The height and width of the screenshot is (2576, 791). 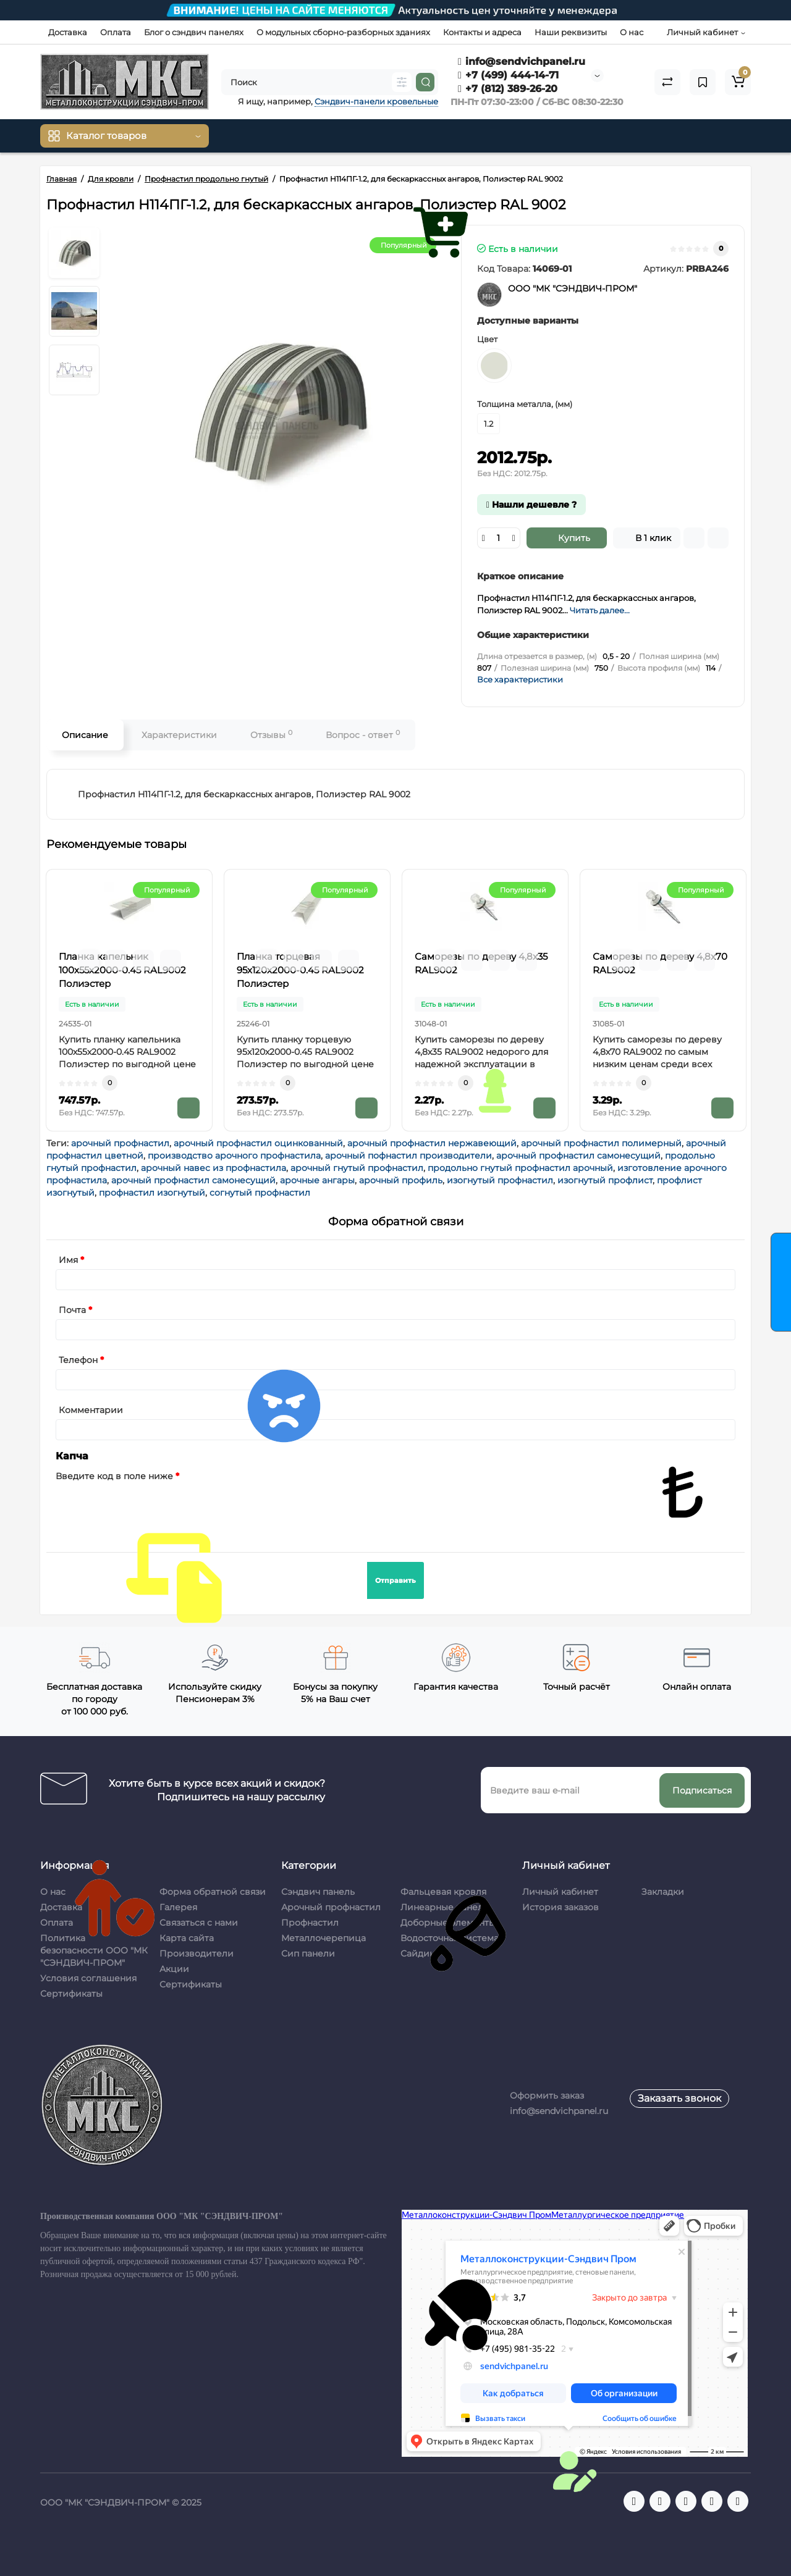 What do you see at coordinates (112, 1898) in the screenshot?
I see `user profile verified` at bounding box center [112, 1898].